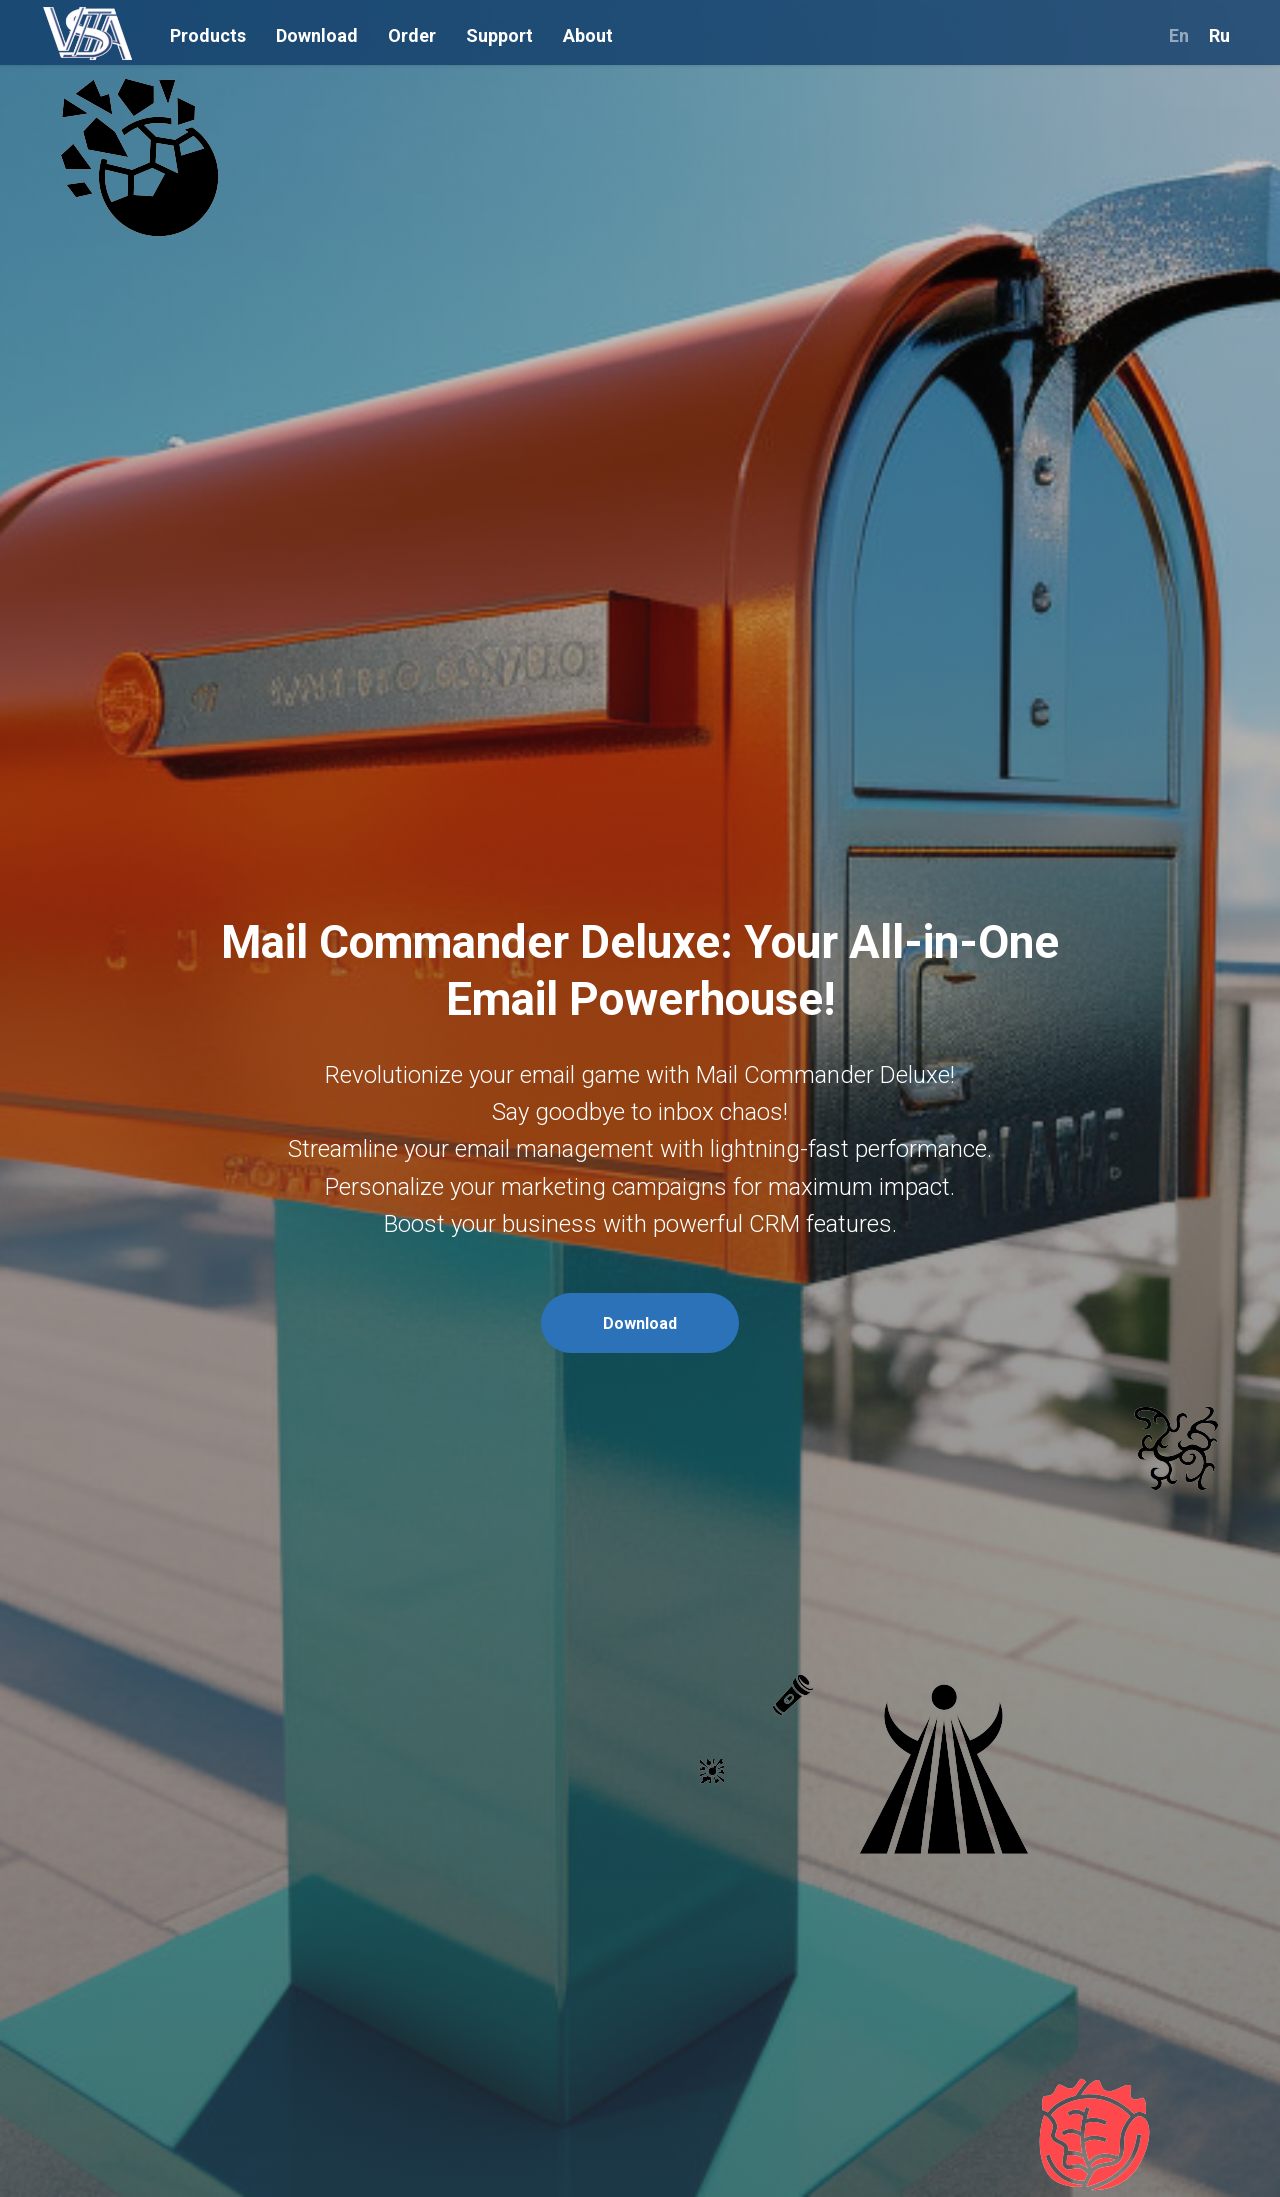 The height and width of the screenshot is (2197, 1280). What do you see at coordinates (793, 1695) in the screenshot?
I see `toggle flashlight on/off` at bounding box center [793, 1695].